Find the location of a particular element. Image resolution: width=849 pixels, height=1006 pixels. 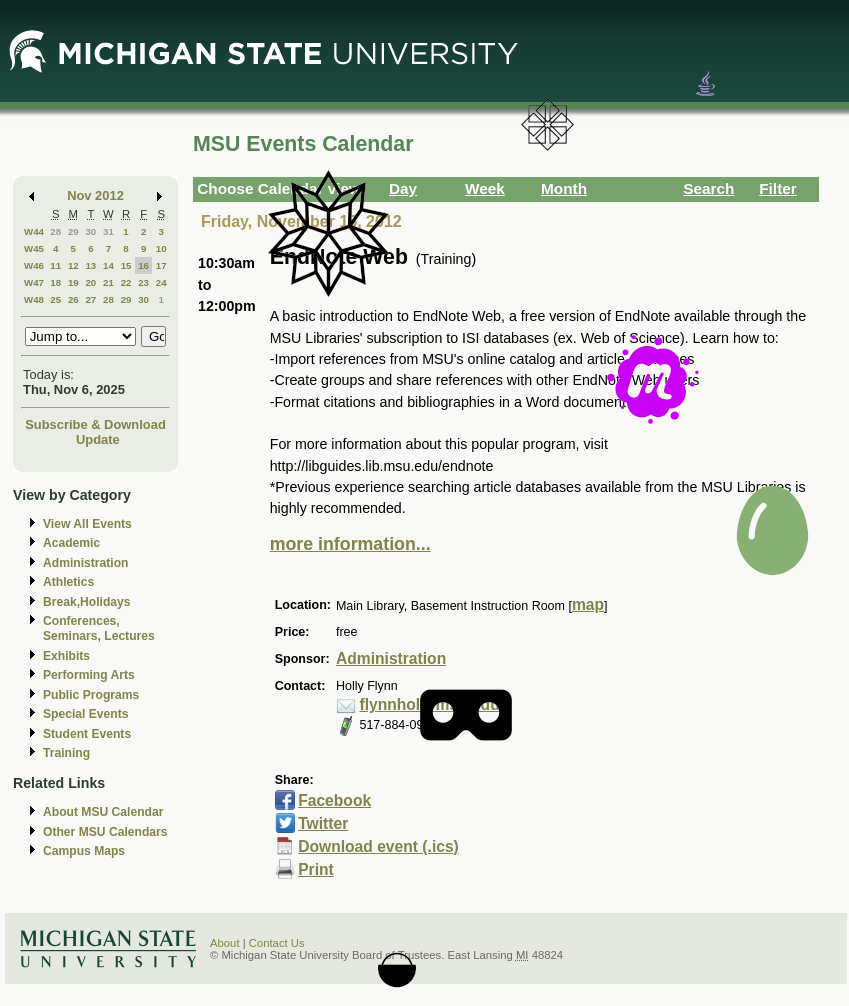

java programming language logo is located at coordinates (705, 83).